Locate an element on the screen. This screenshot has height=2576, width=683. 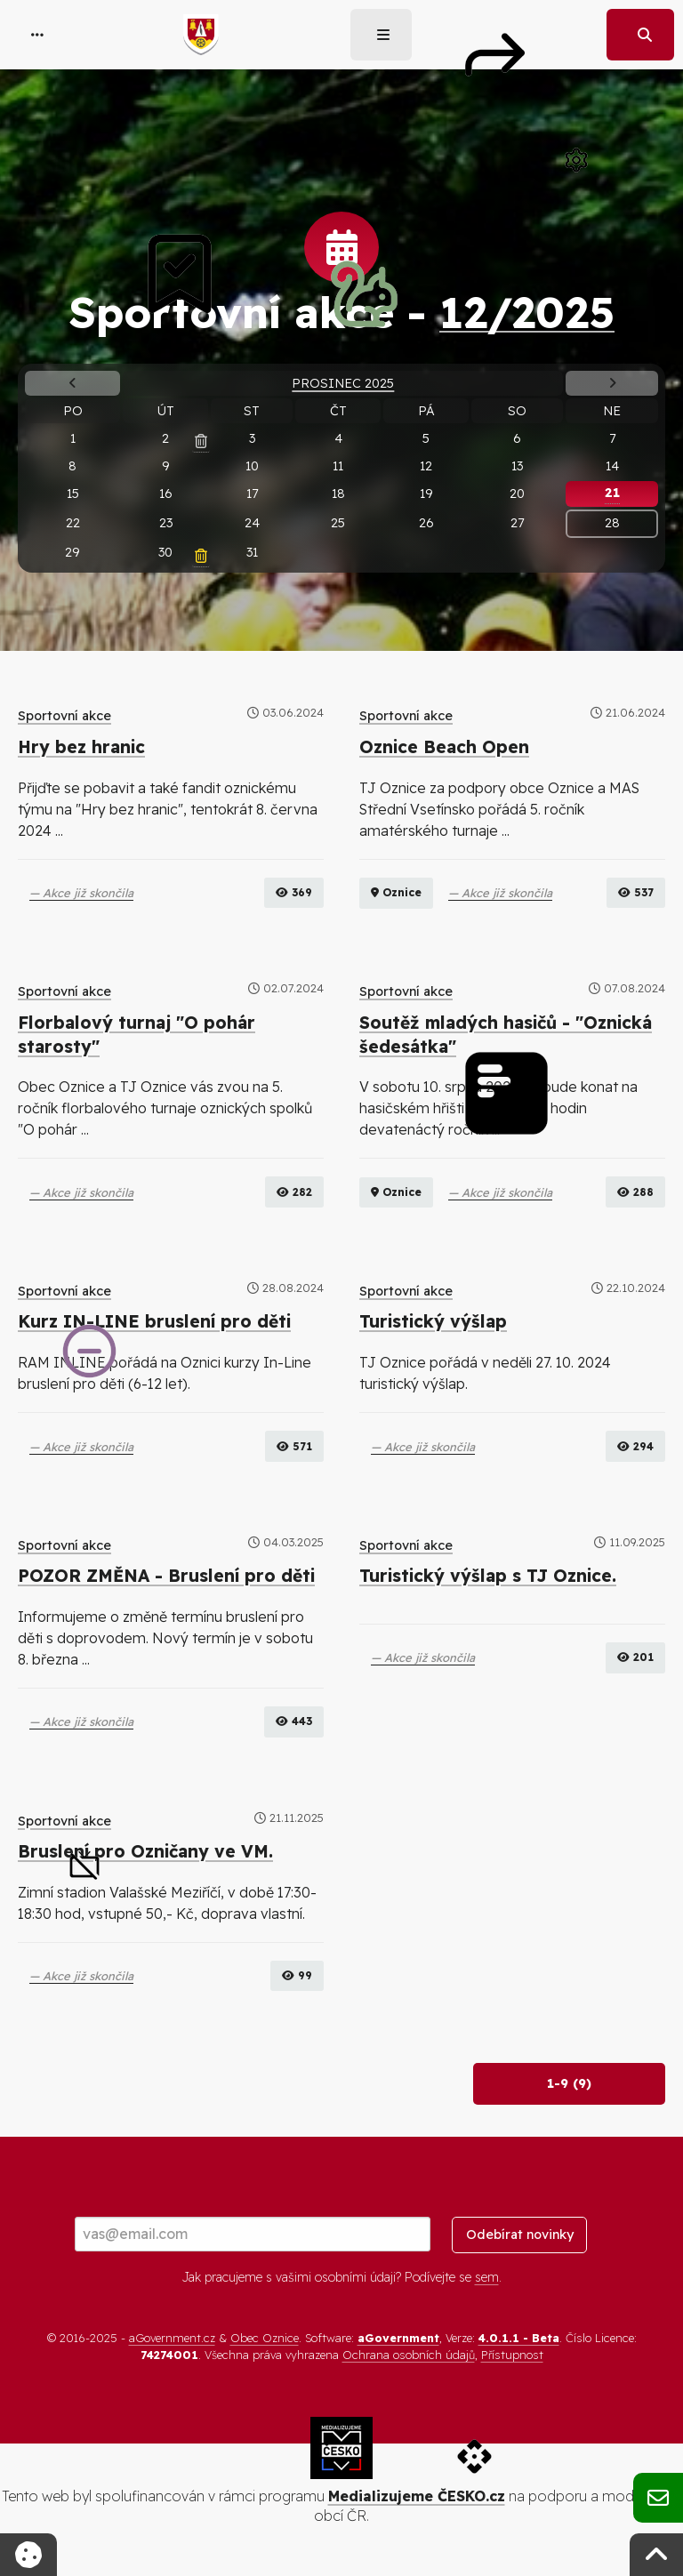
access nature or wildlife-related content is located at coordinates (364, 293).